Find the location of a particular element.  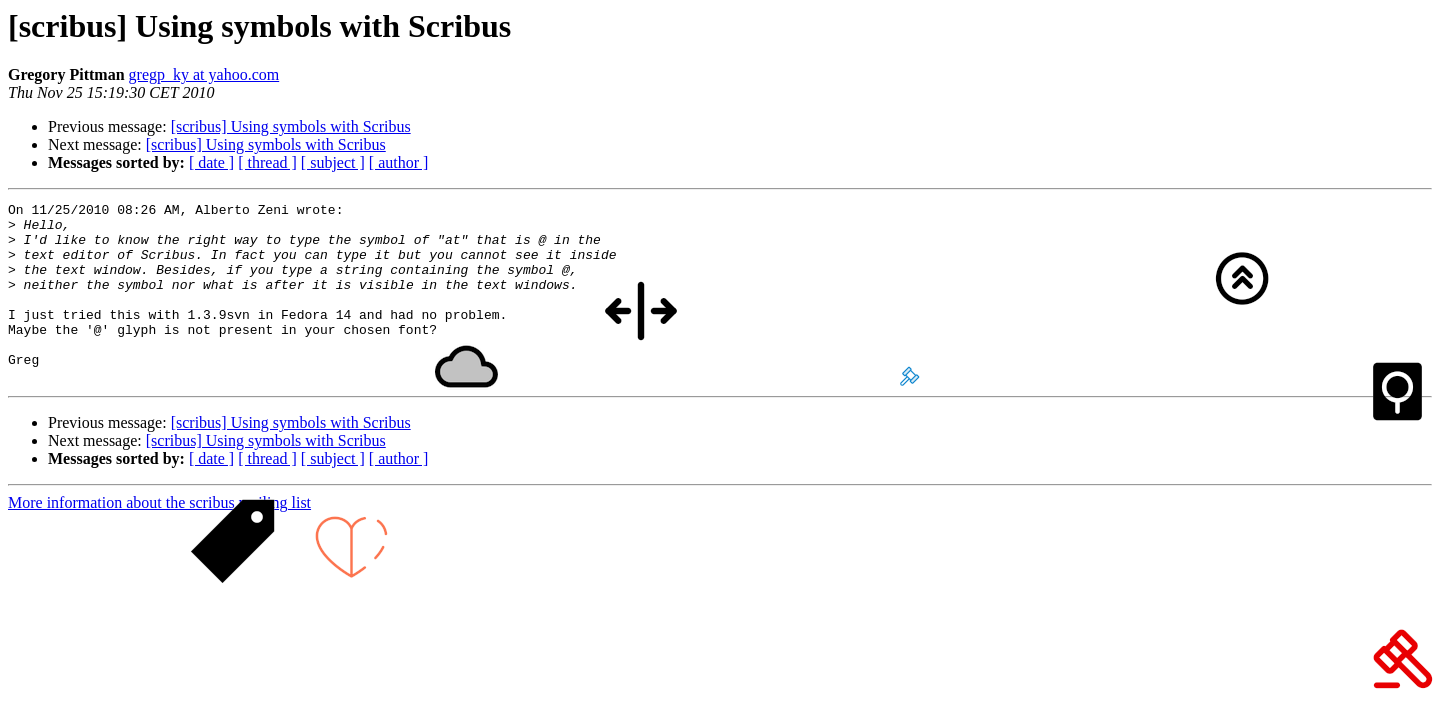

scroll to top of page is located at coordinates (1242, 278).